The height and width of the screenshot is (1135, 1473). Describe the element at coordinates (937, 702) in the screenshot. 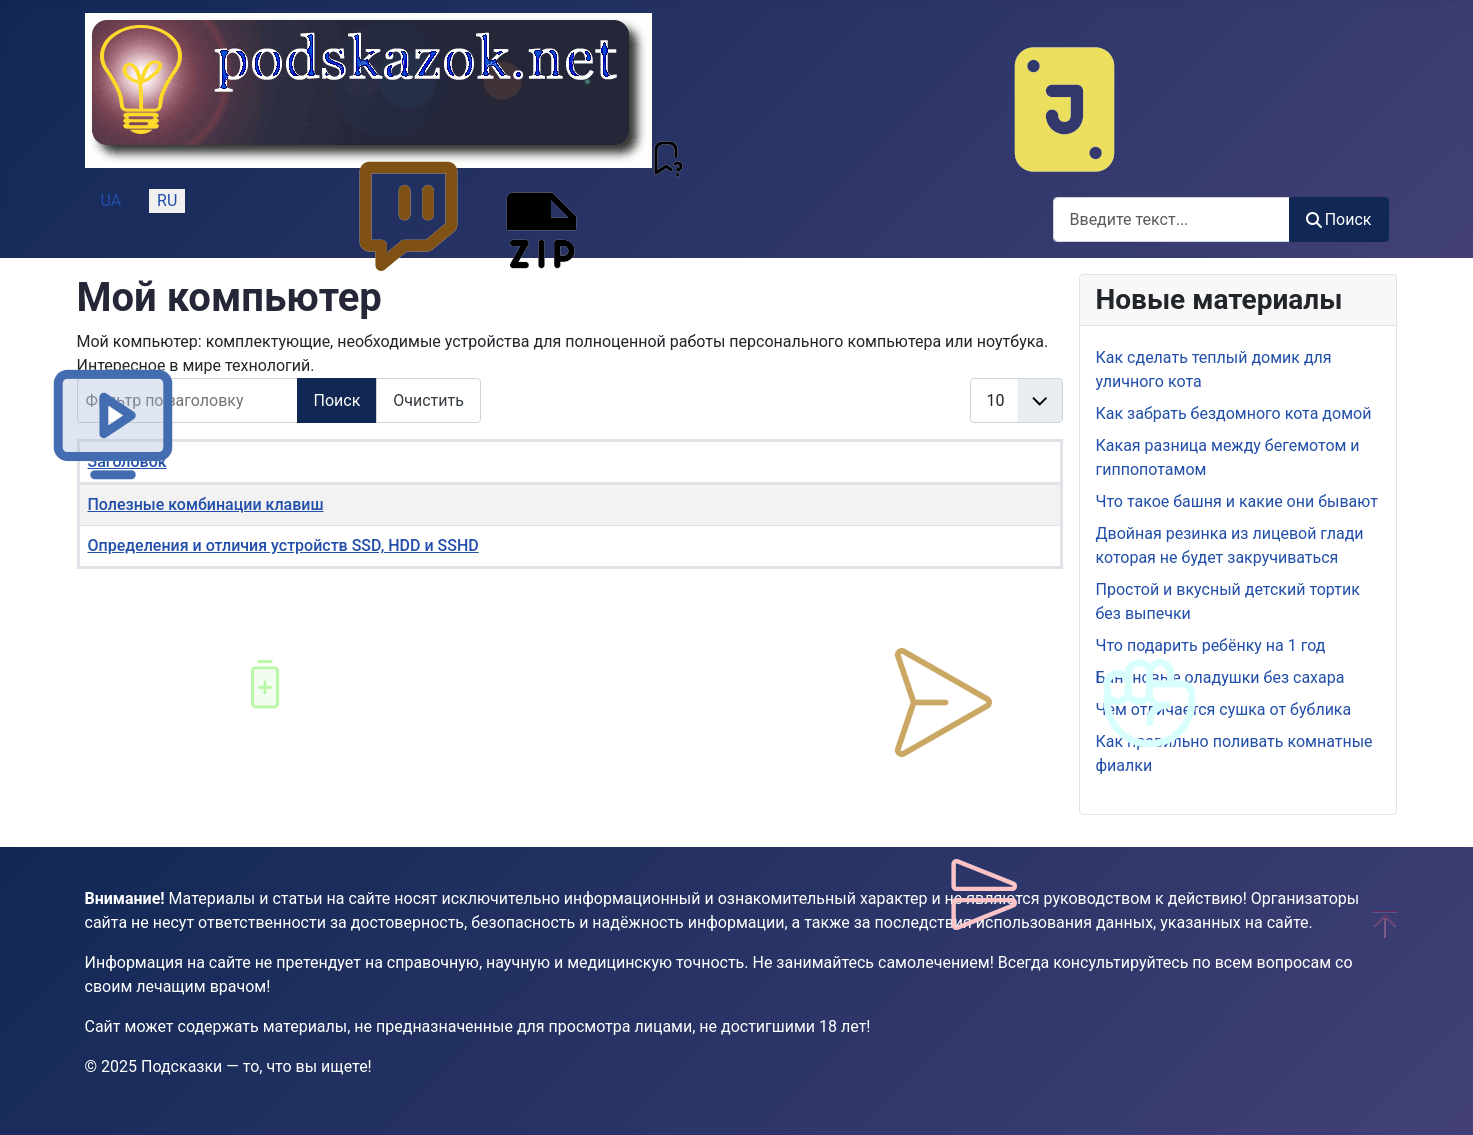

I see `send a message` at that location.